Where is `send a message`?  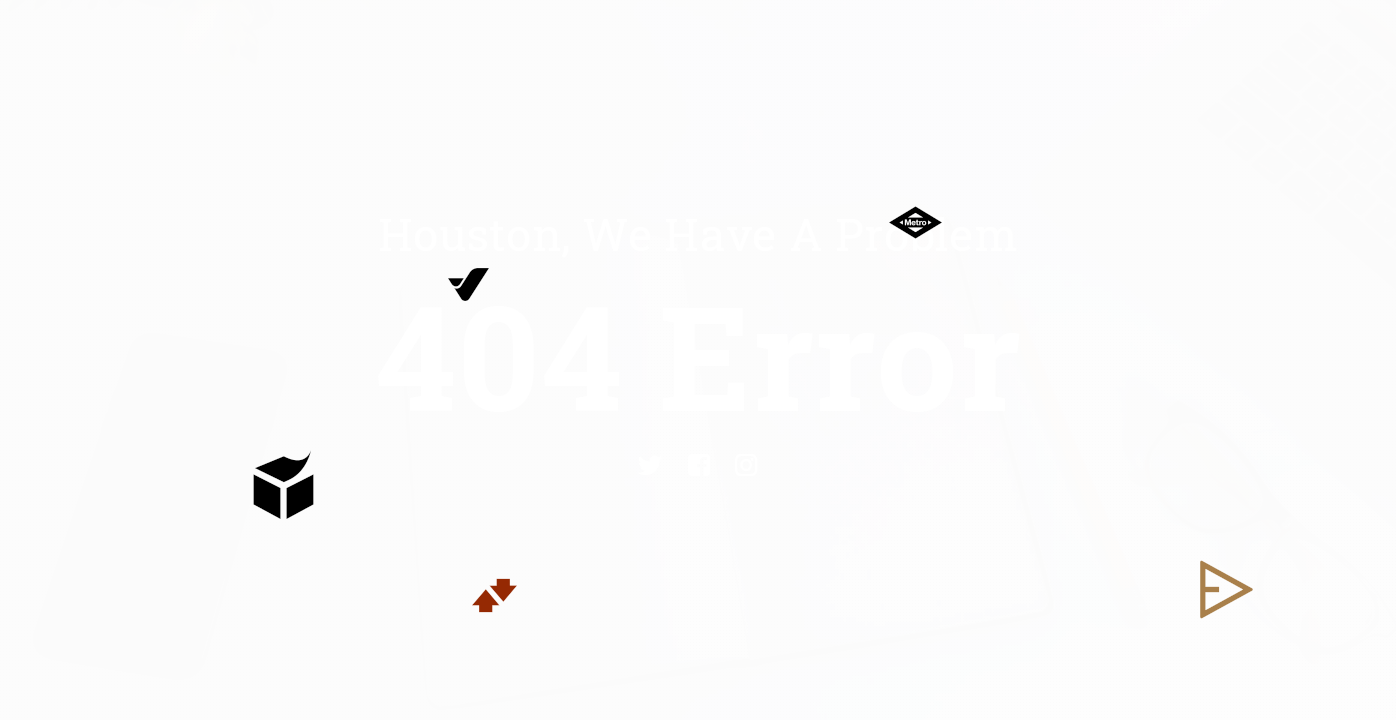
send a message is located at coordinates (1224, 589).